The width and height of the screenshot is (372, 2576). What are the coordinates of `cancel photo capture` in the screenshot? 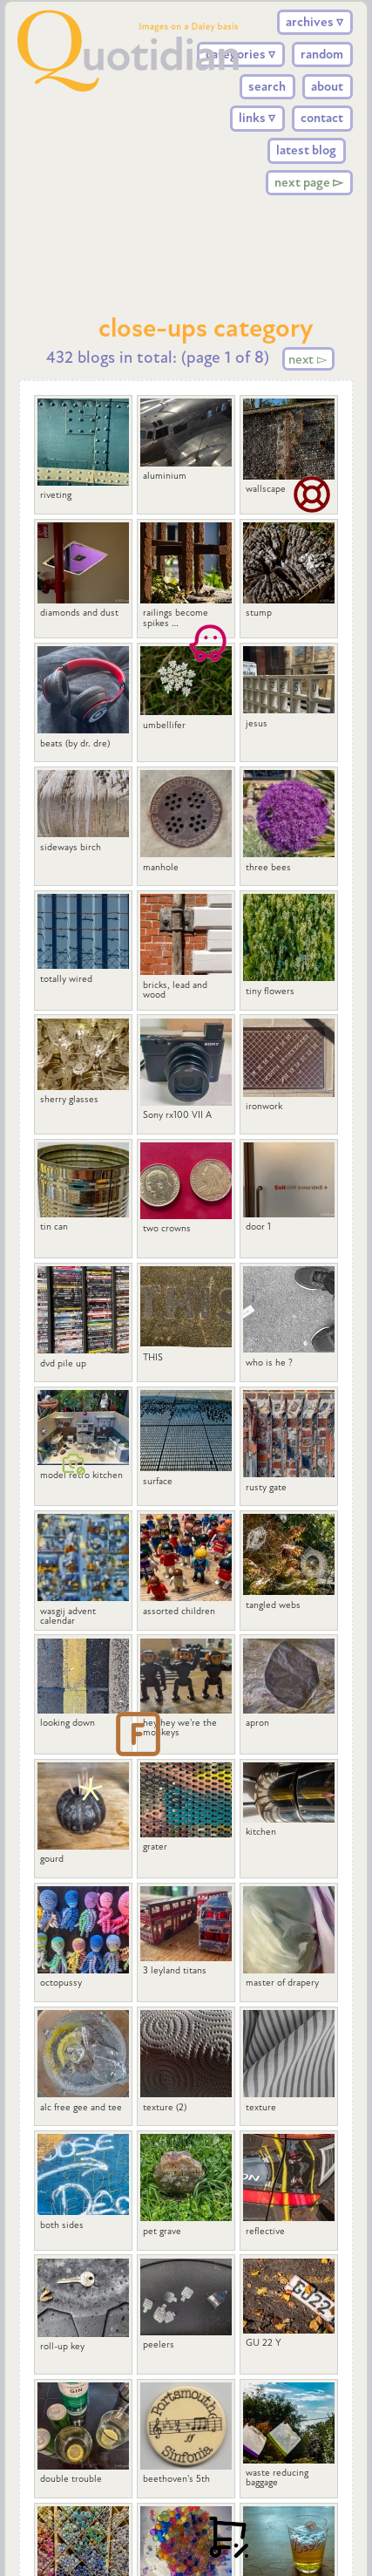 It's located at (73, 1463).